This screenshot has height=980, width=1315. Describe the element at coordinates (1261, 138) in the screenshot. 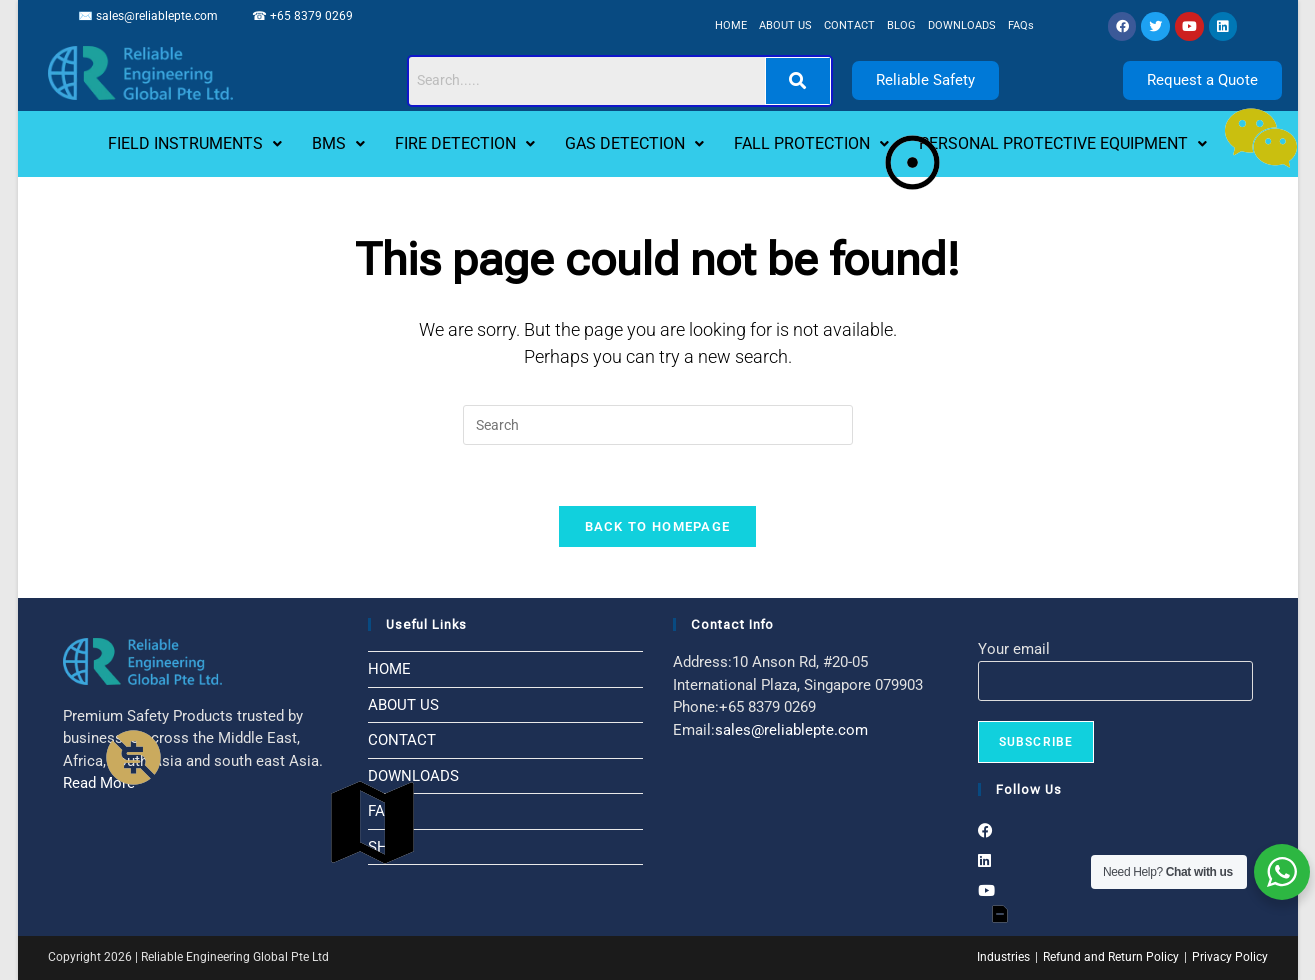

I see `open WeChat messaging app` at that location.